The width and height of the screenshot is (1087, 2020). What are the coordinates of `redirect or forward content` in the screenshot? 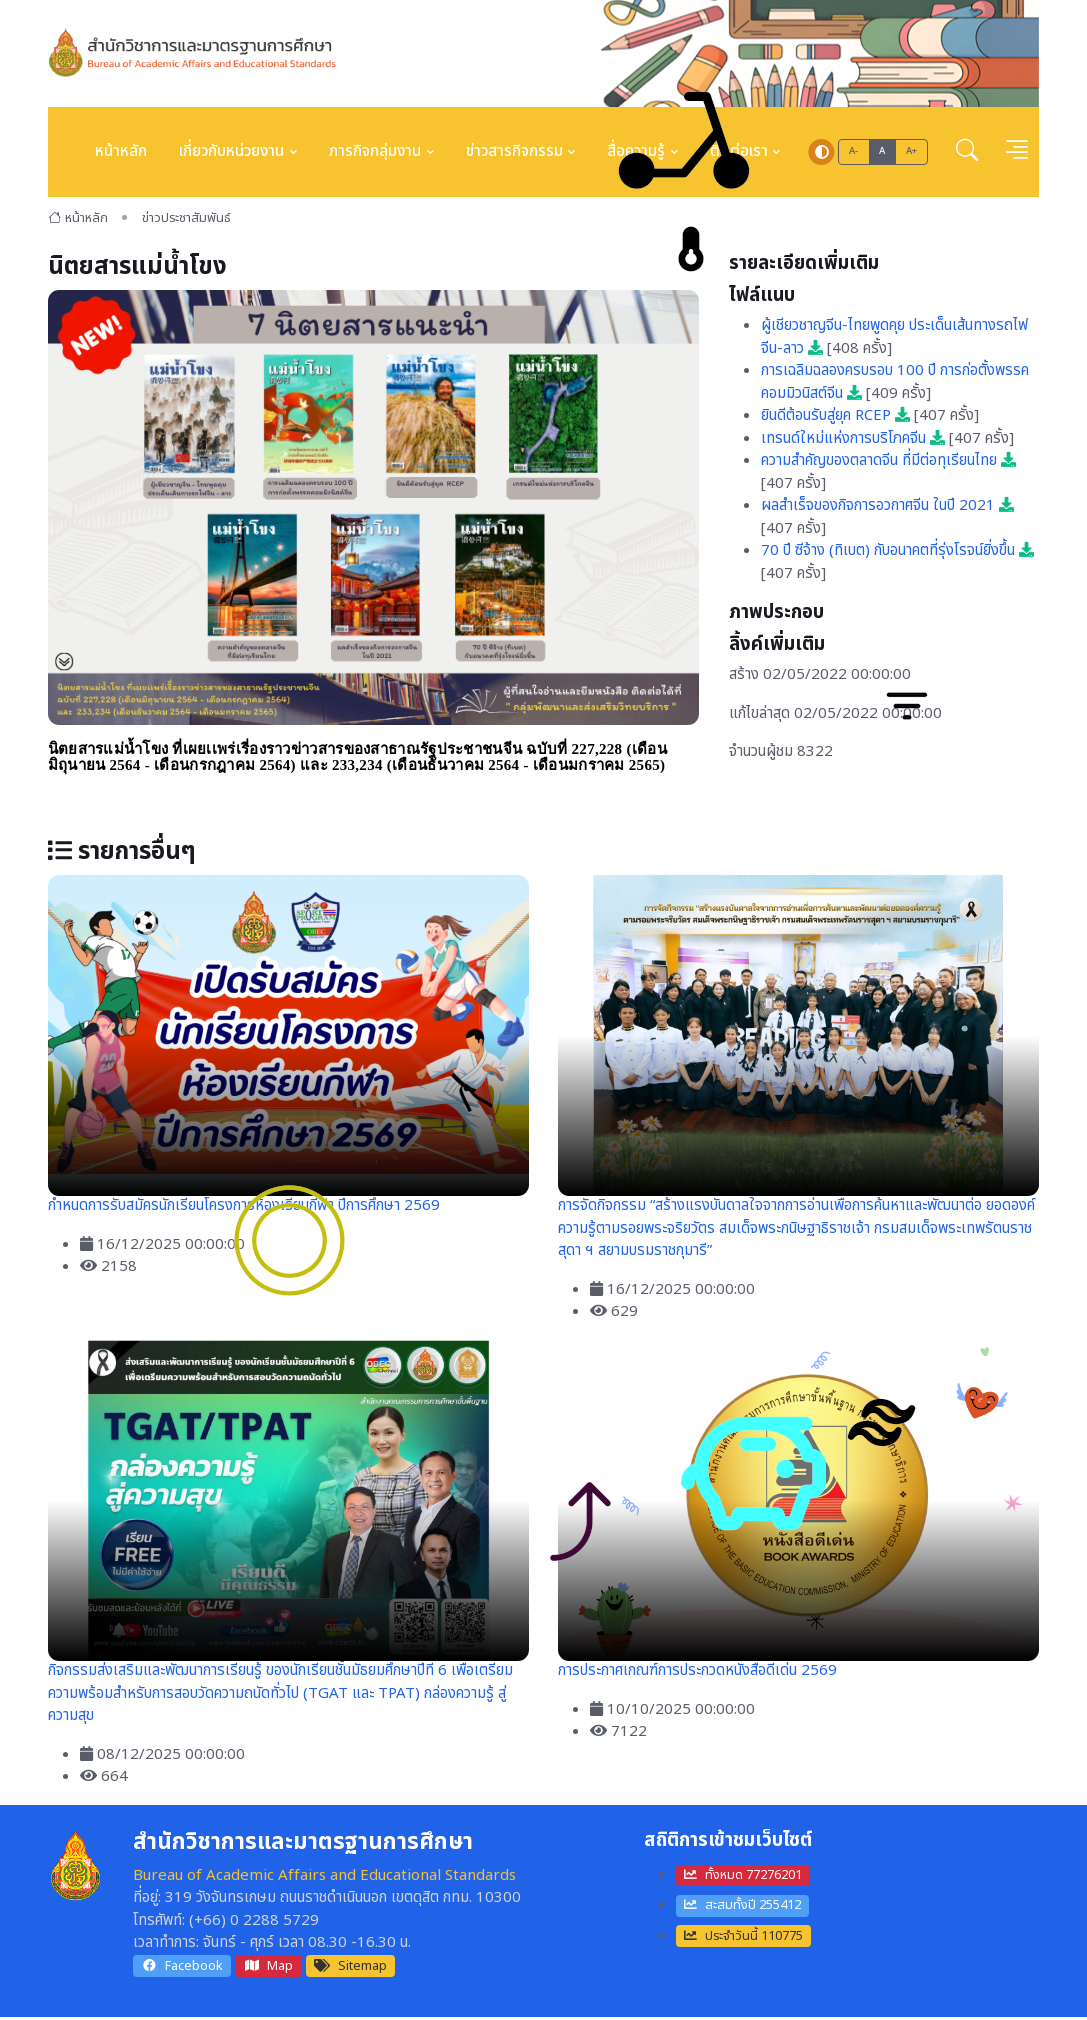 It's located at (580, 1521).